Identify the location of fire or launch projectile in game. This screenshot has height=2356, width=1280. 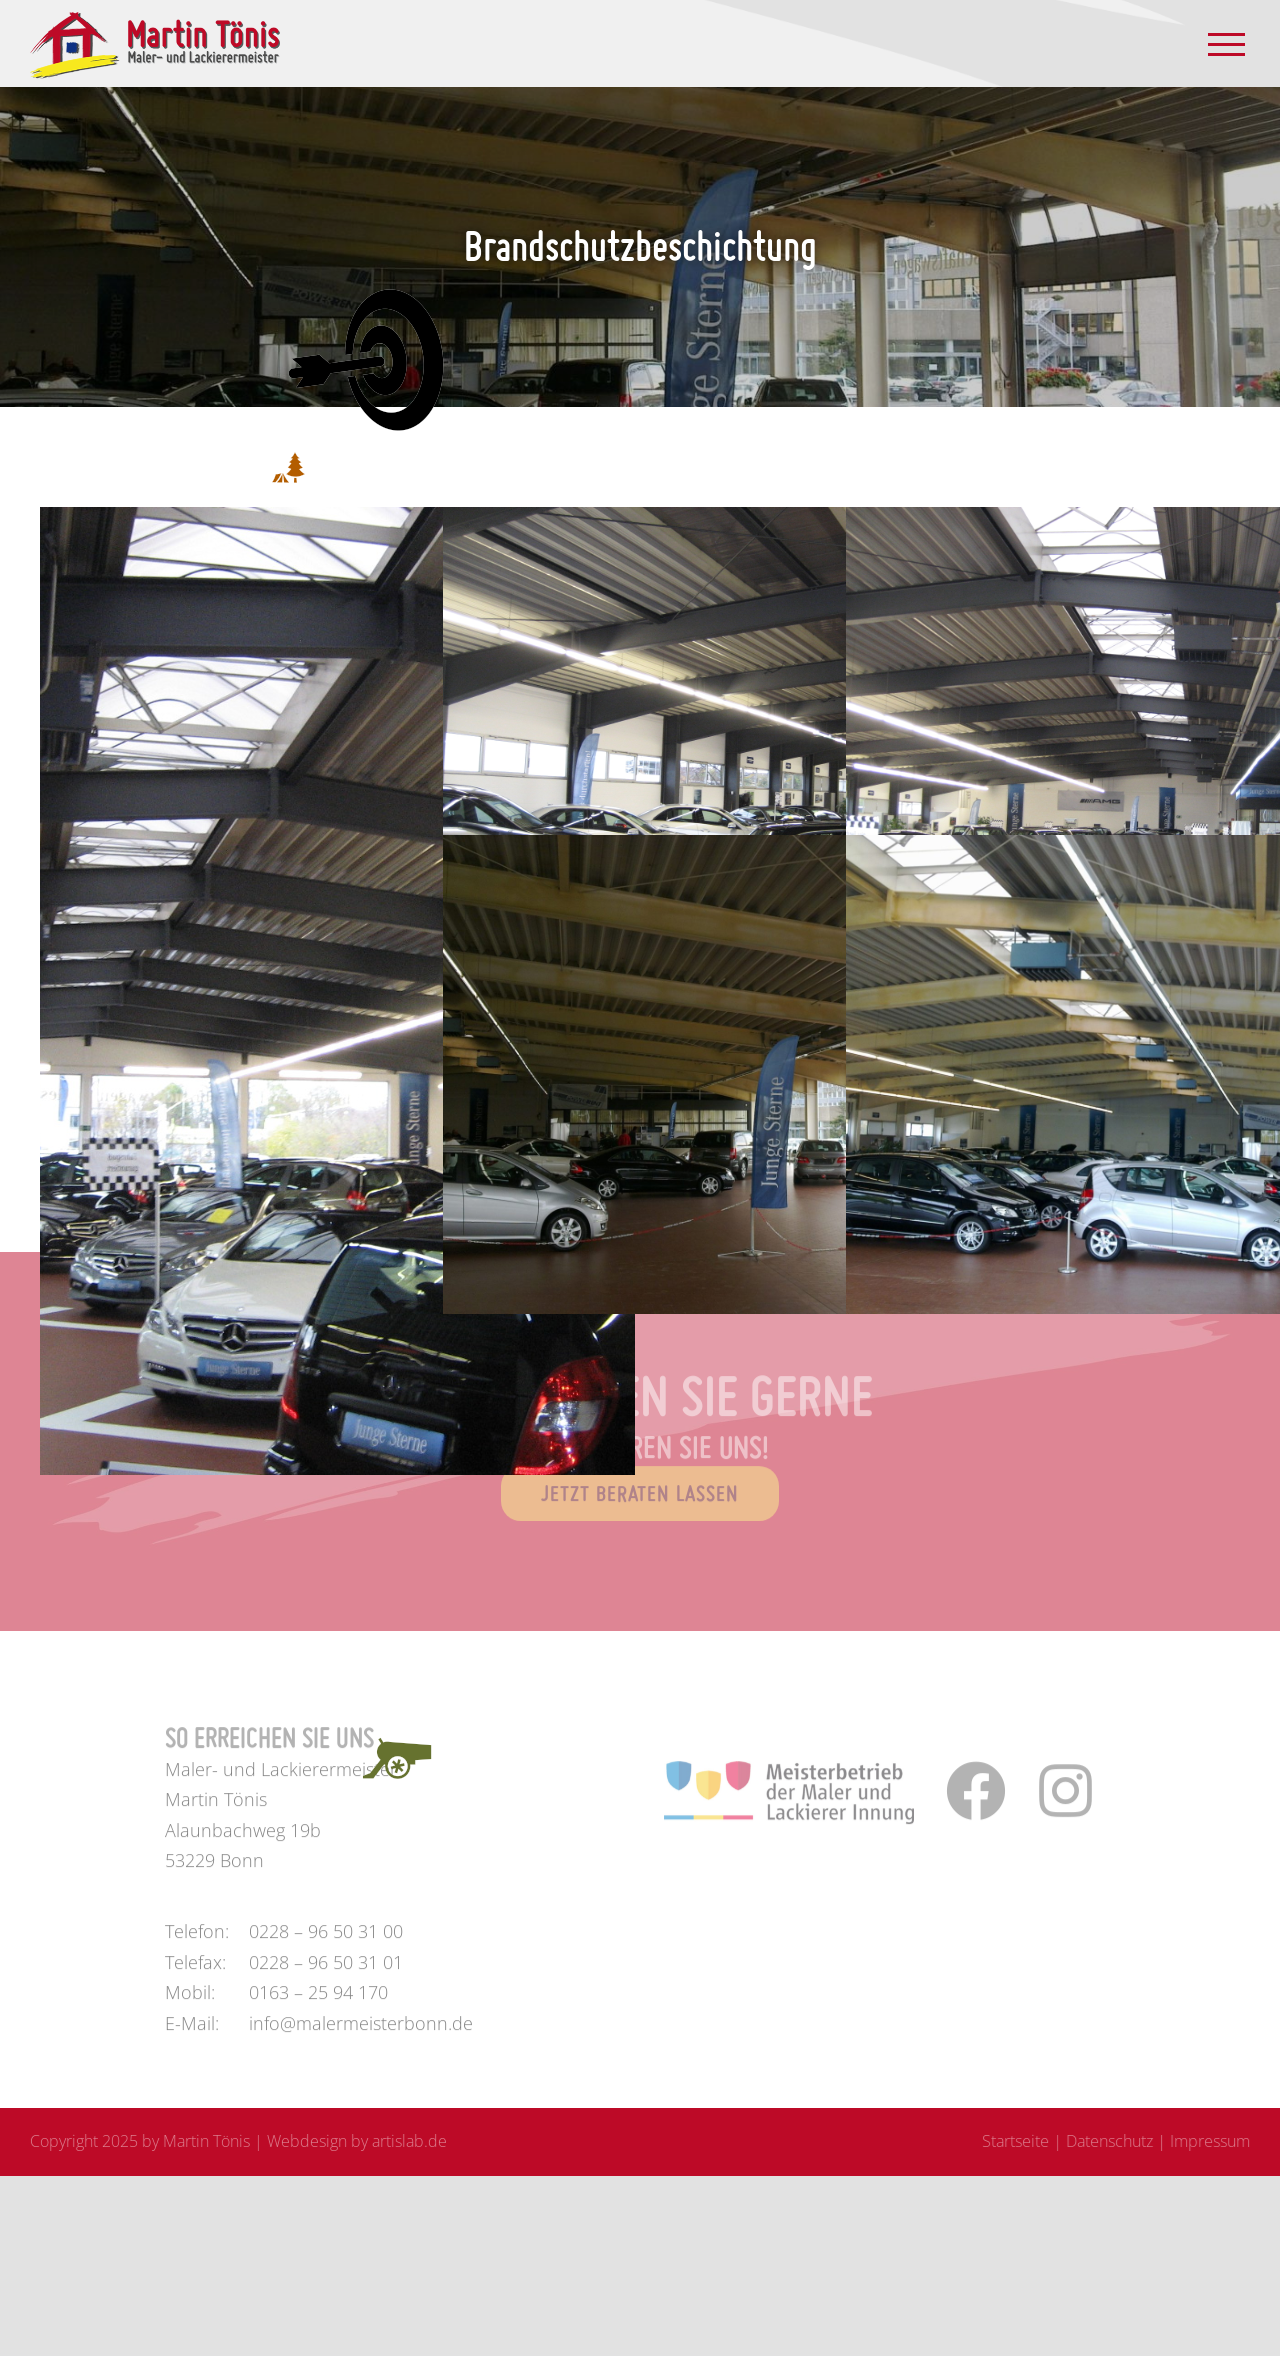
(397, 1758).